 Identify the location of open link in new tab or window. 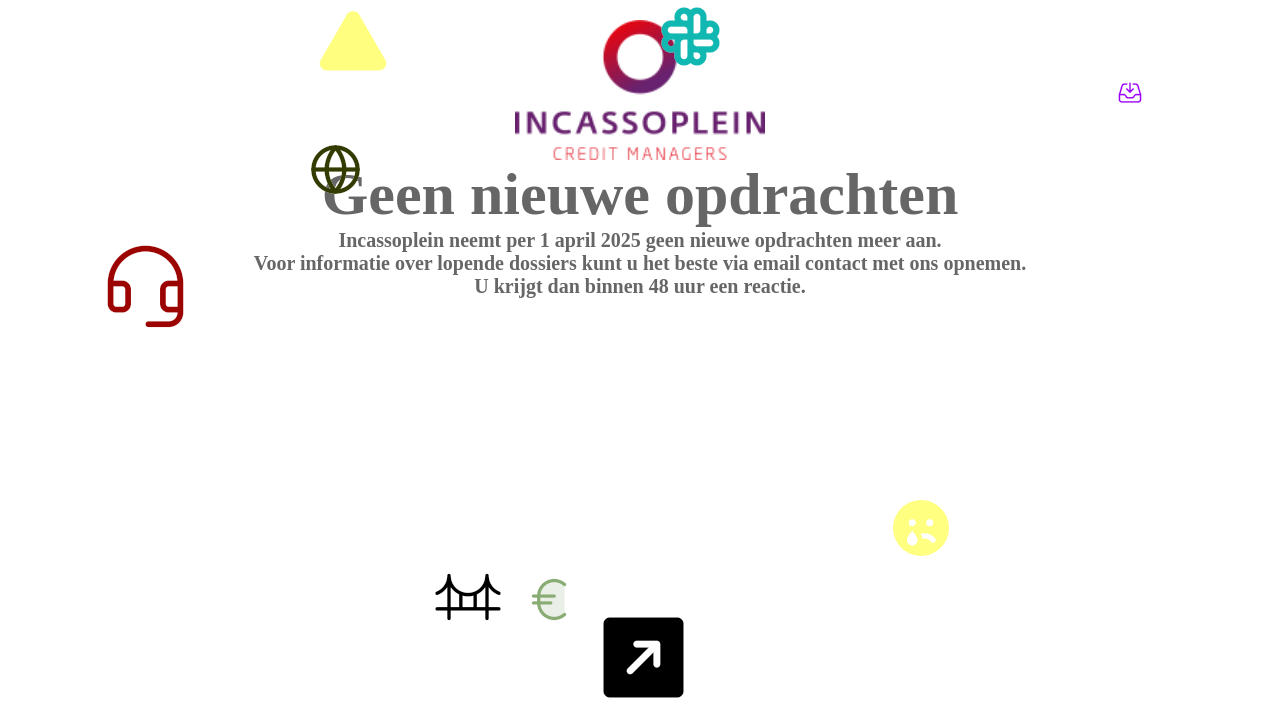
(643, 657).